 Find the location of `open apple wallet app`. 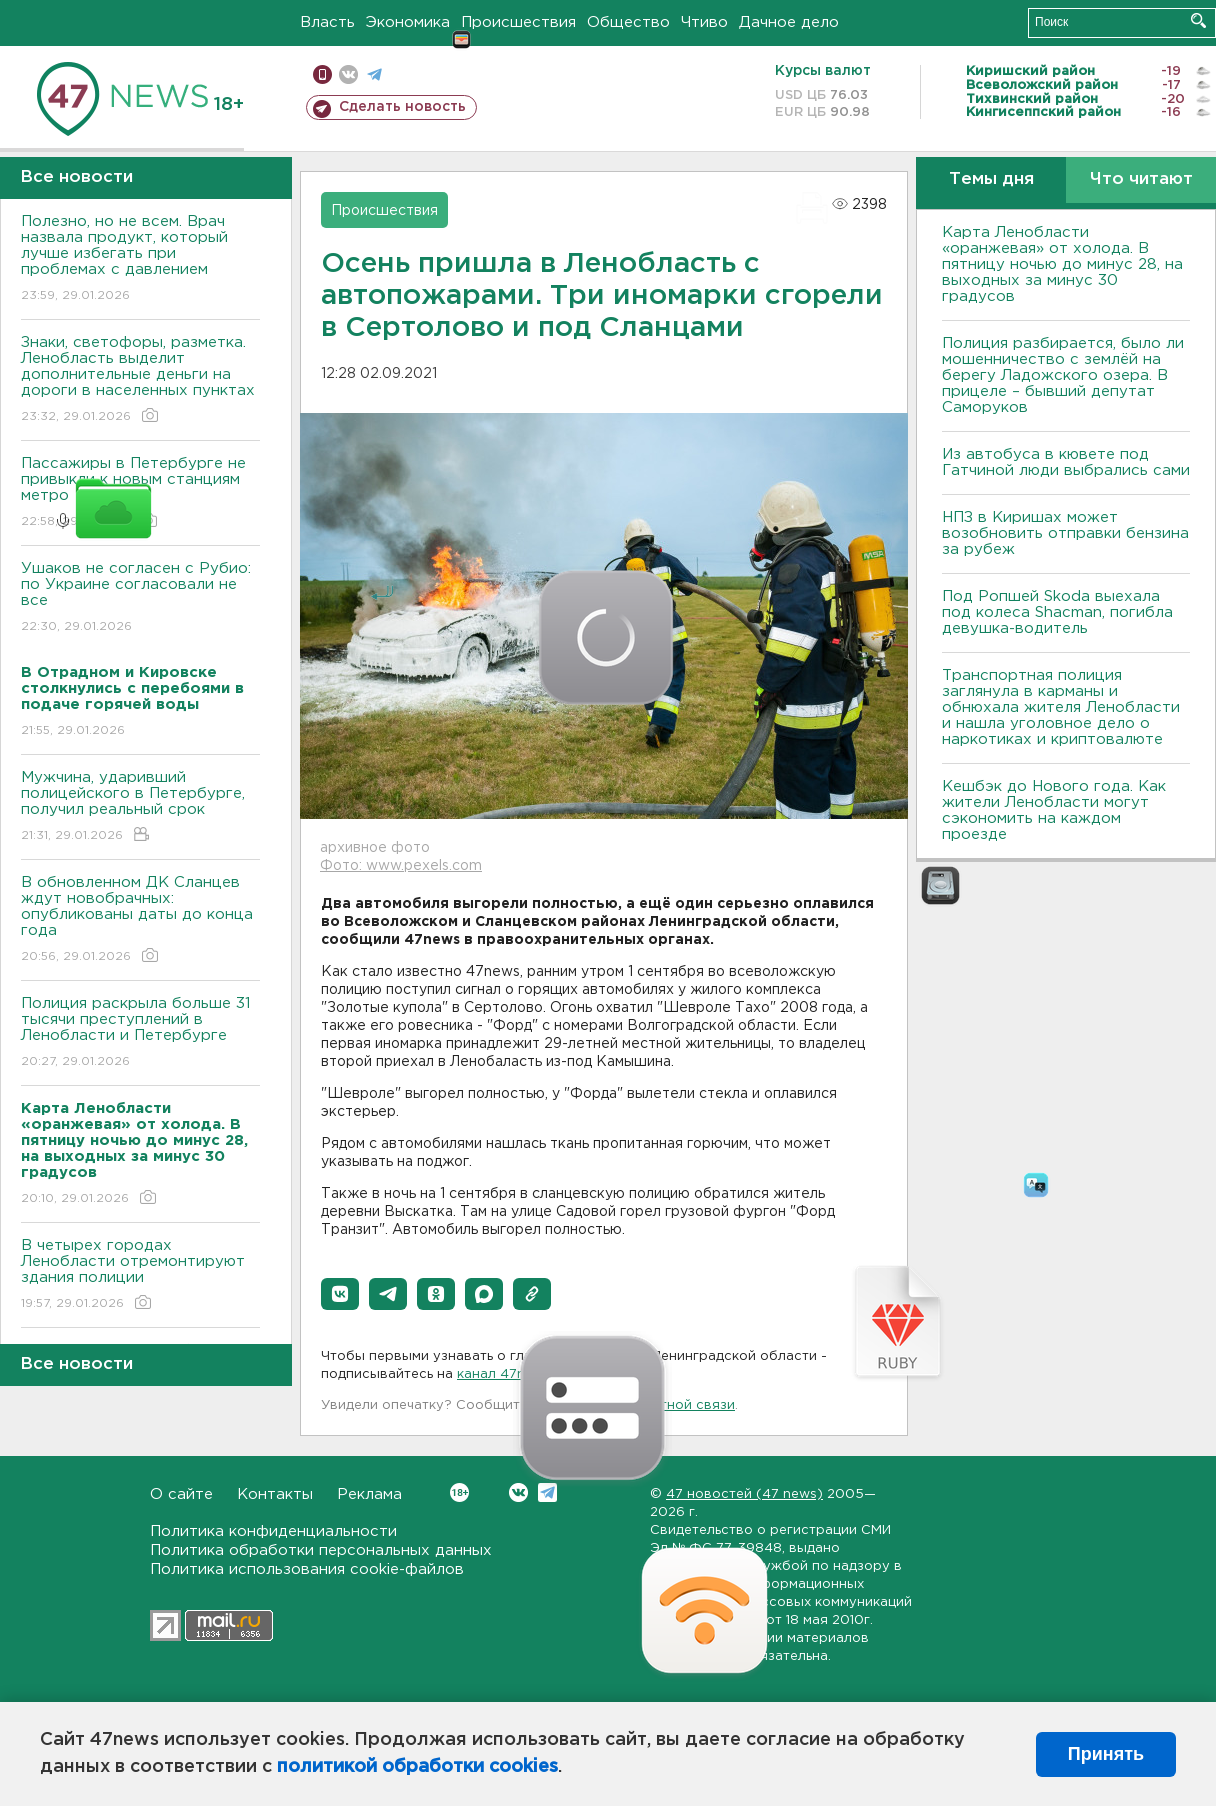

open apple wallet app is located at coordinates (461, 39).